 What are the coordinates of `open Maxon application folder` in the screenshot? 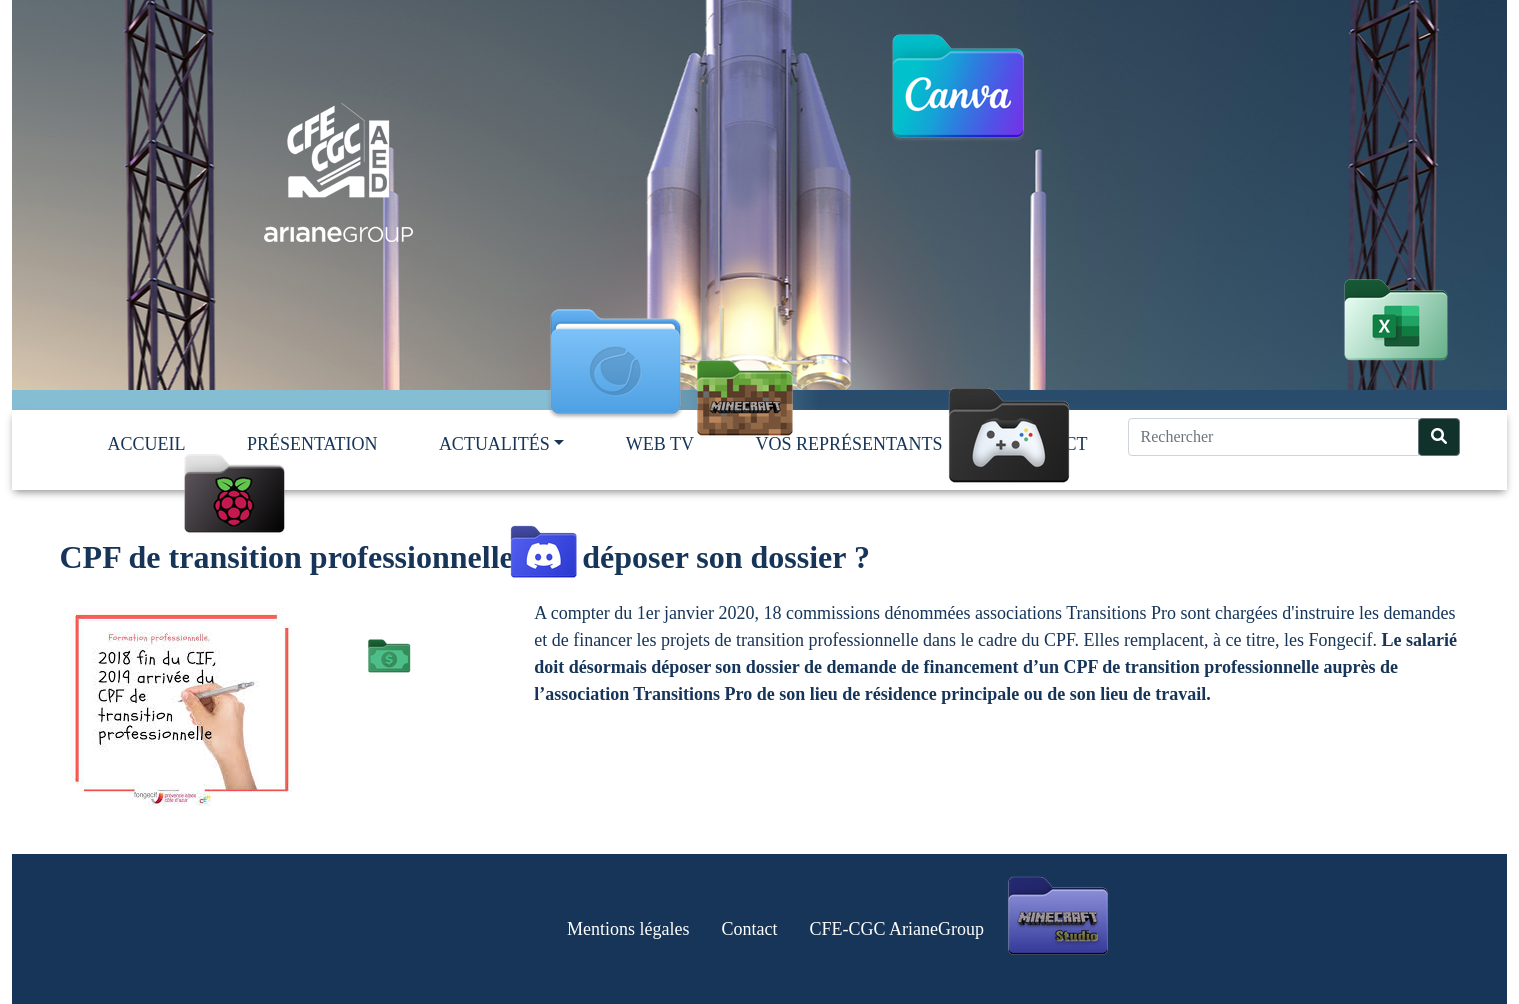 It's located at (615, 361).